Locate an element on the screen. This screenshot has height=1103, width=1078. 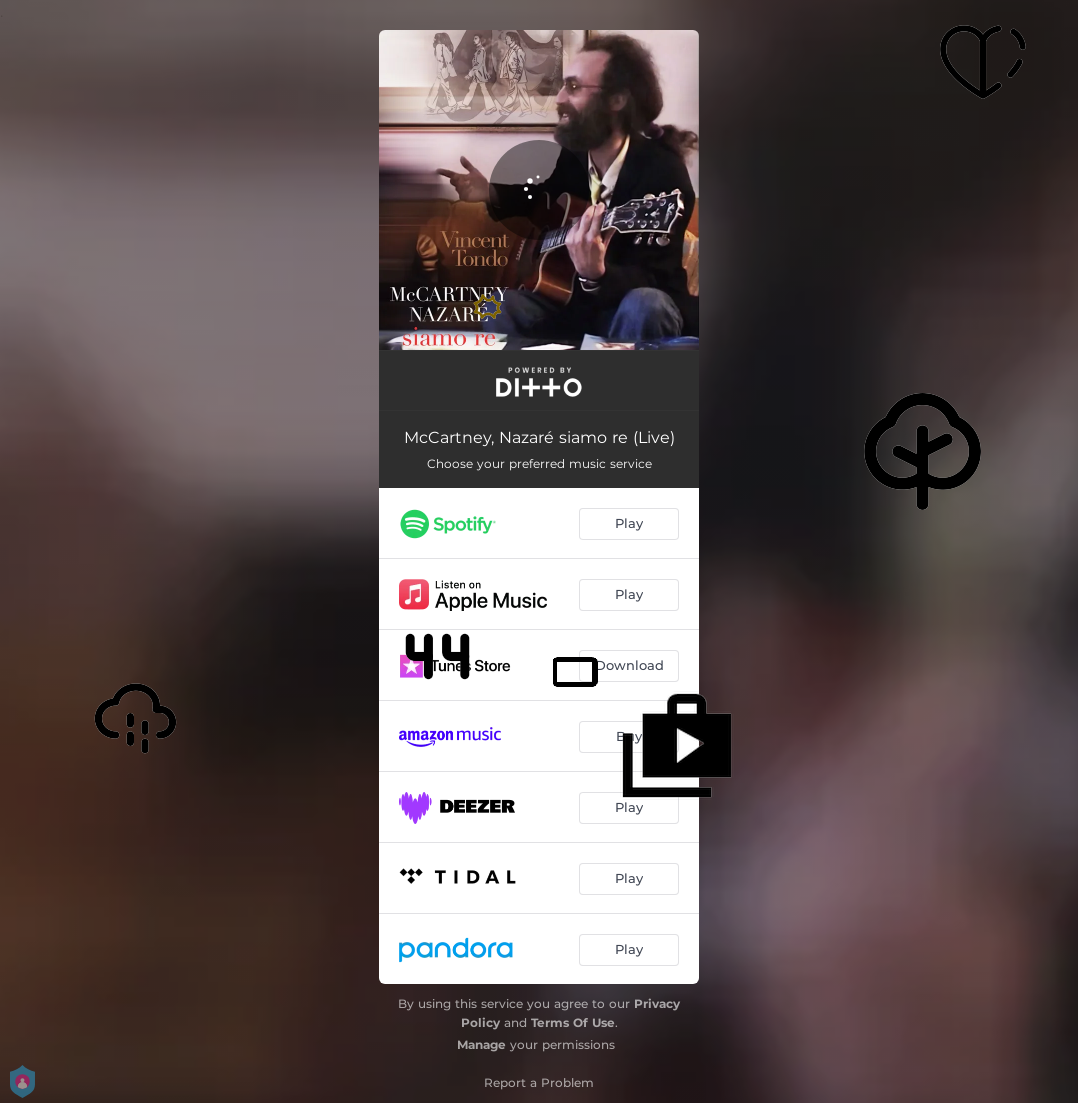
crop image to 16:9 aspect ratio is located at coordinates (575, 672).